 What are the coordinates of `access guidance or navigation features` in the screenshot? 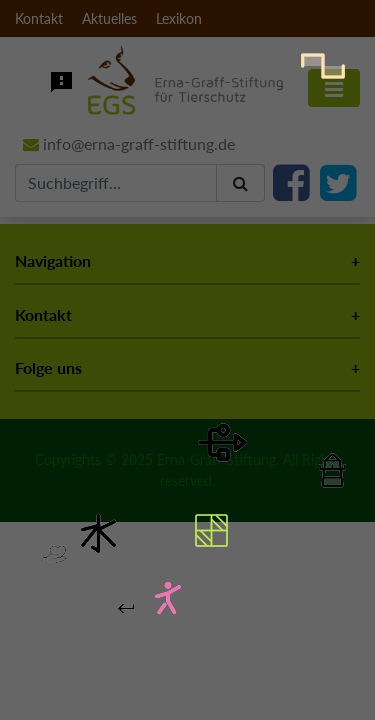 It's located at (332, 471).